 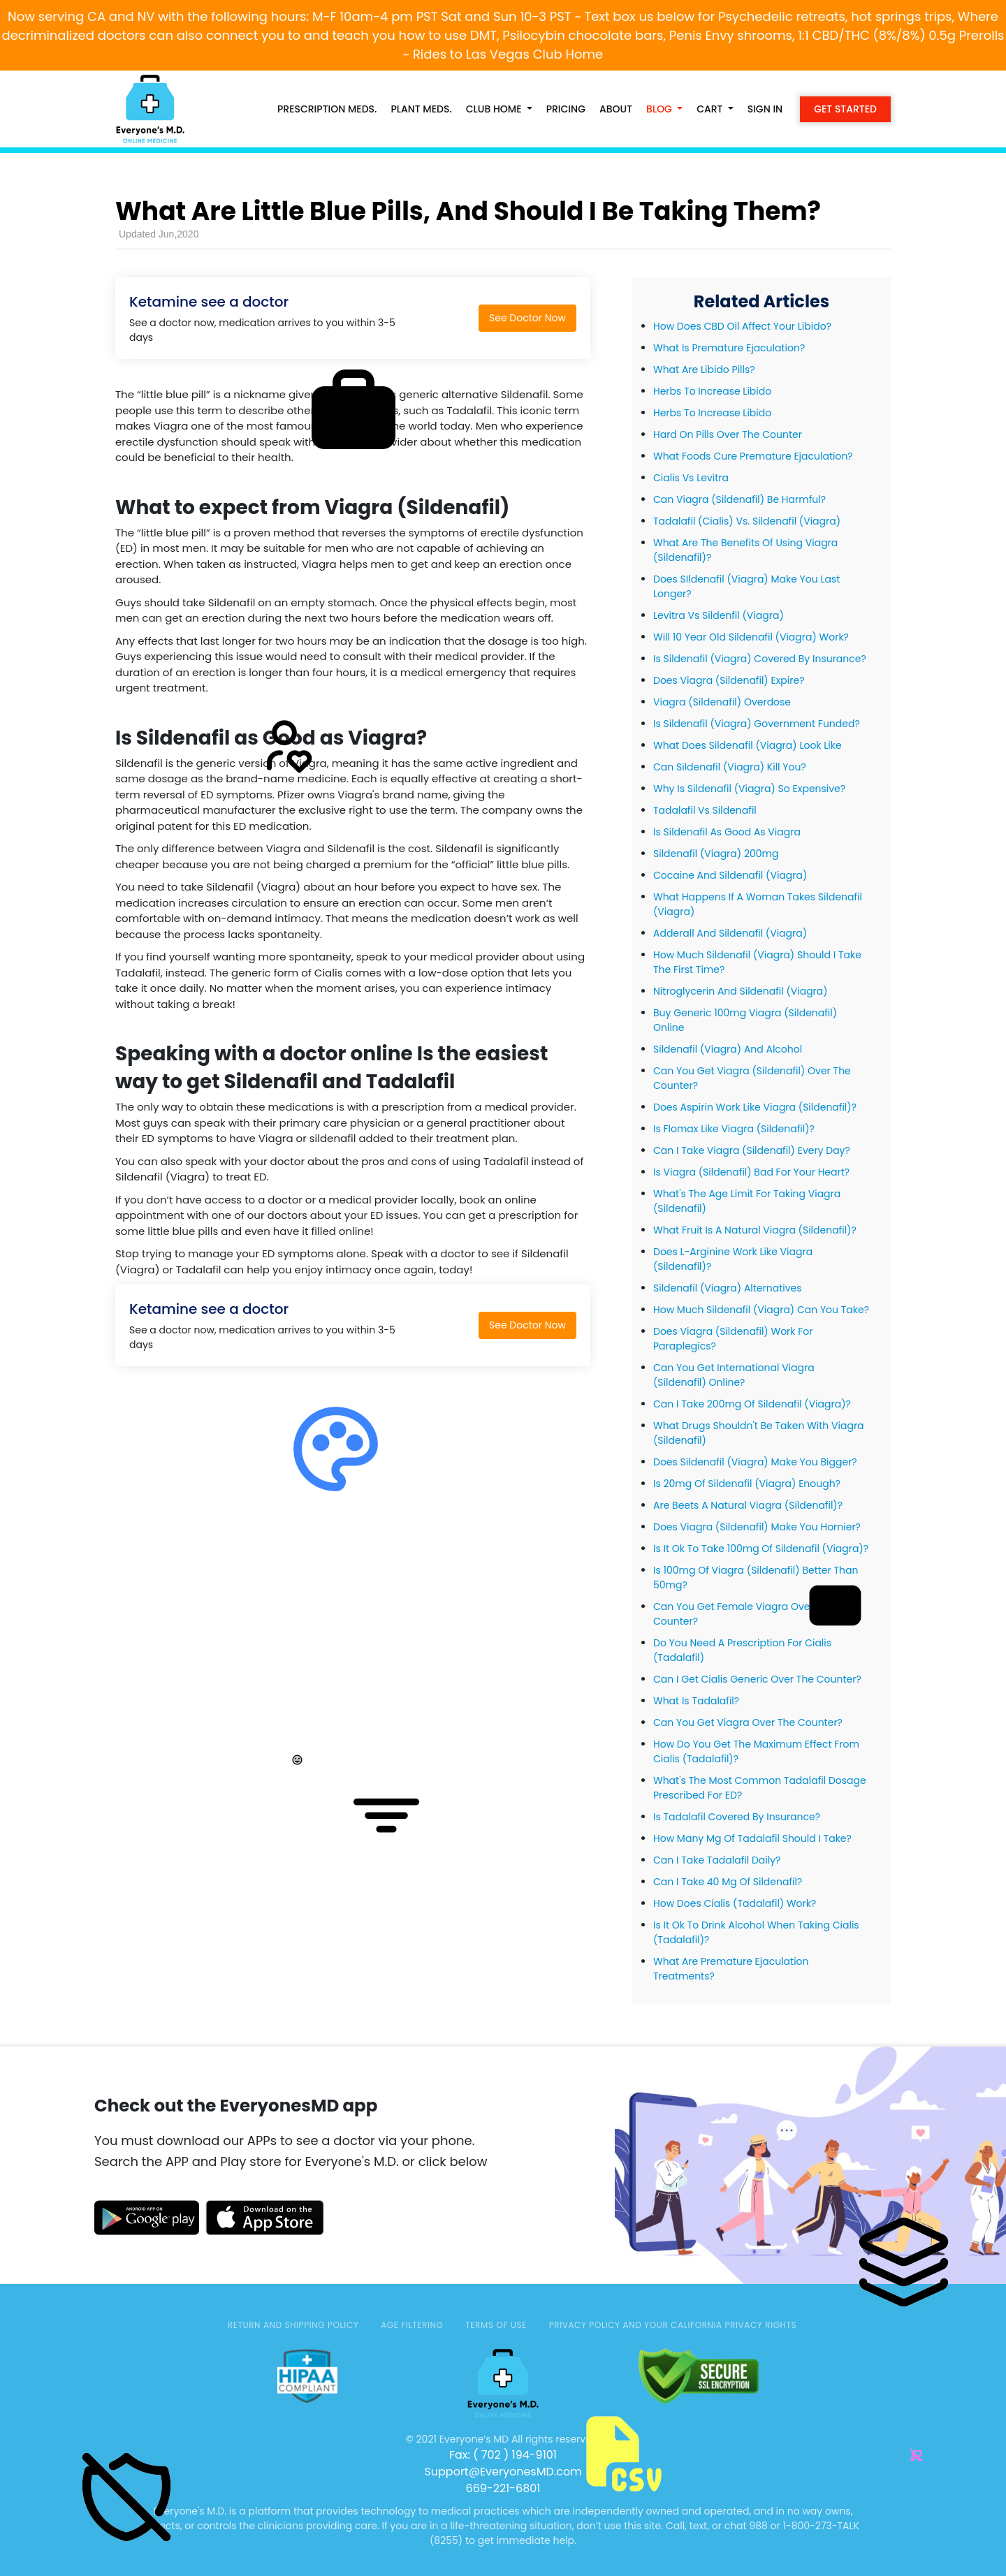 What do you see at coordinates (386, 1813) in the screenshot?
I see `filter or sort content` at bounding box center [386, 1813].